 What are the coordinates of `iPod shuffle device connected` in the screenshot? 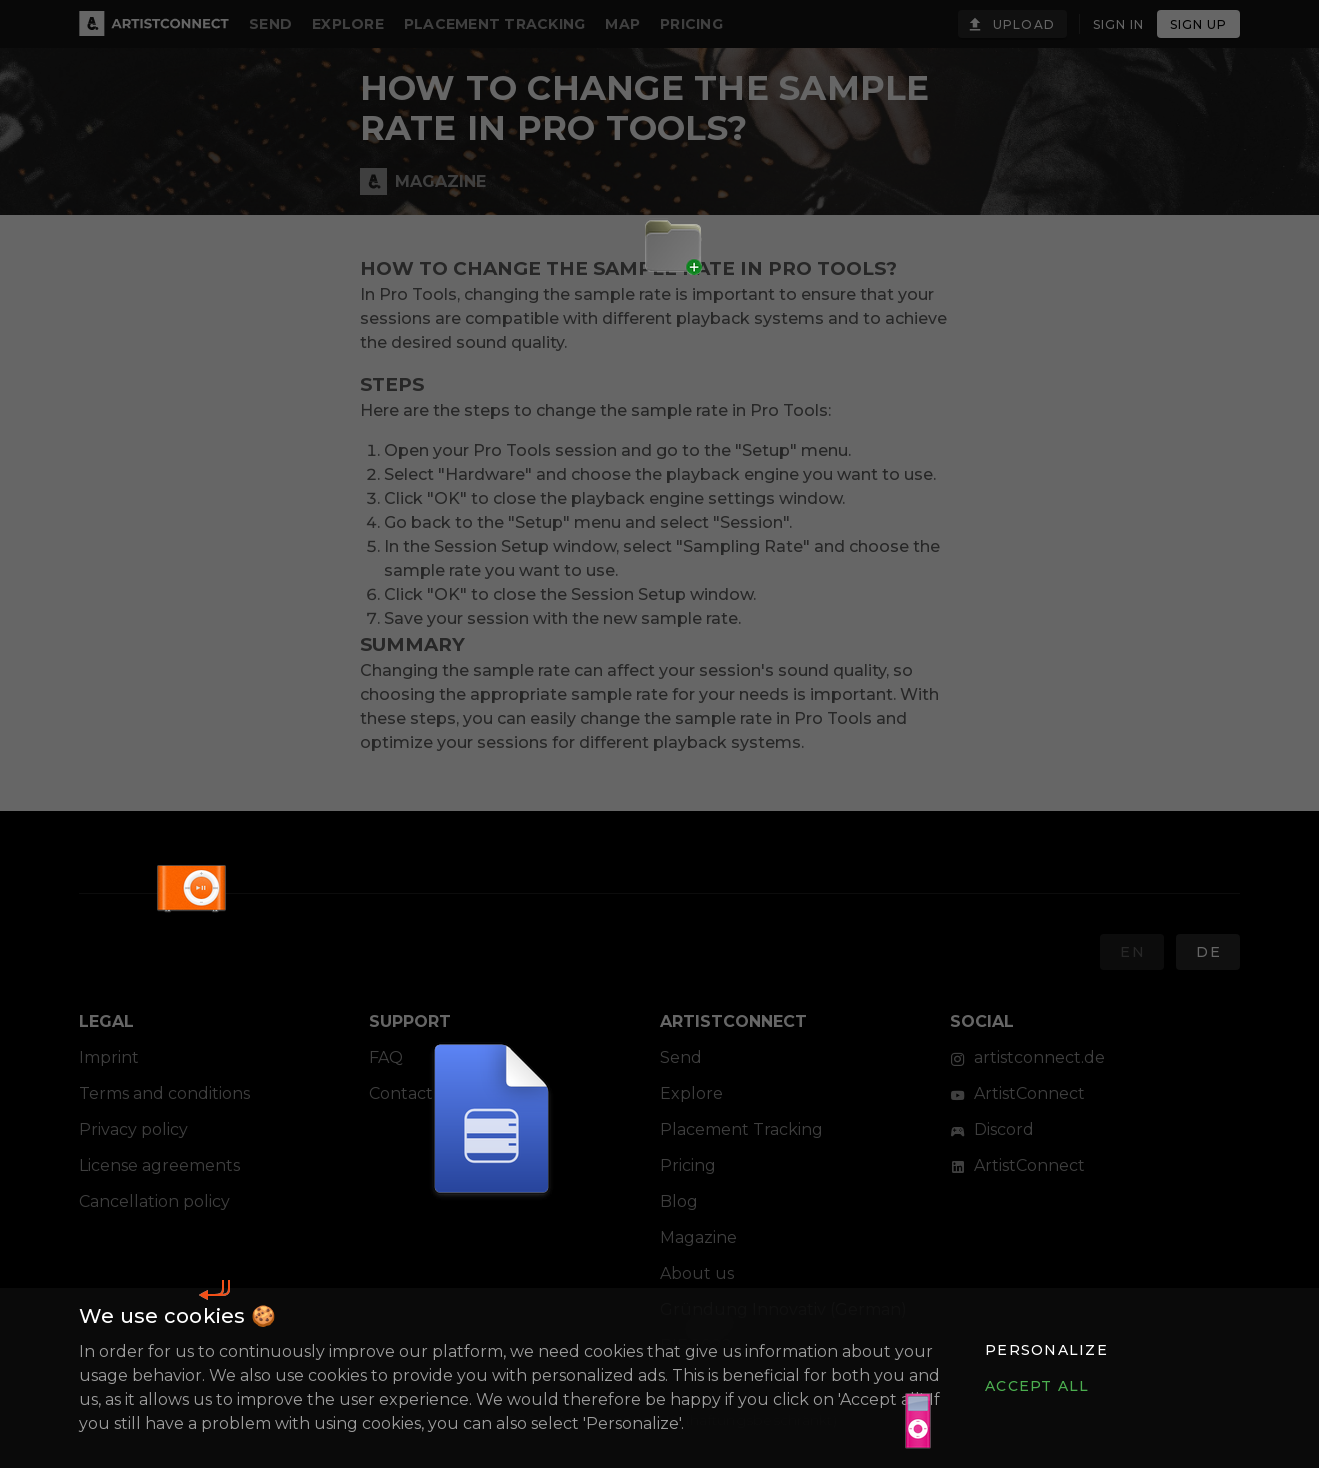 It's located at (191, 875).